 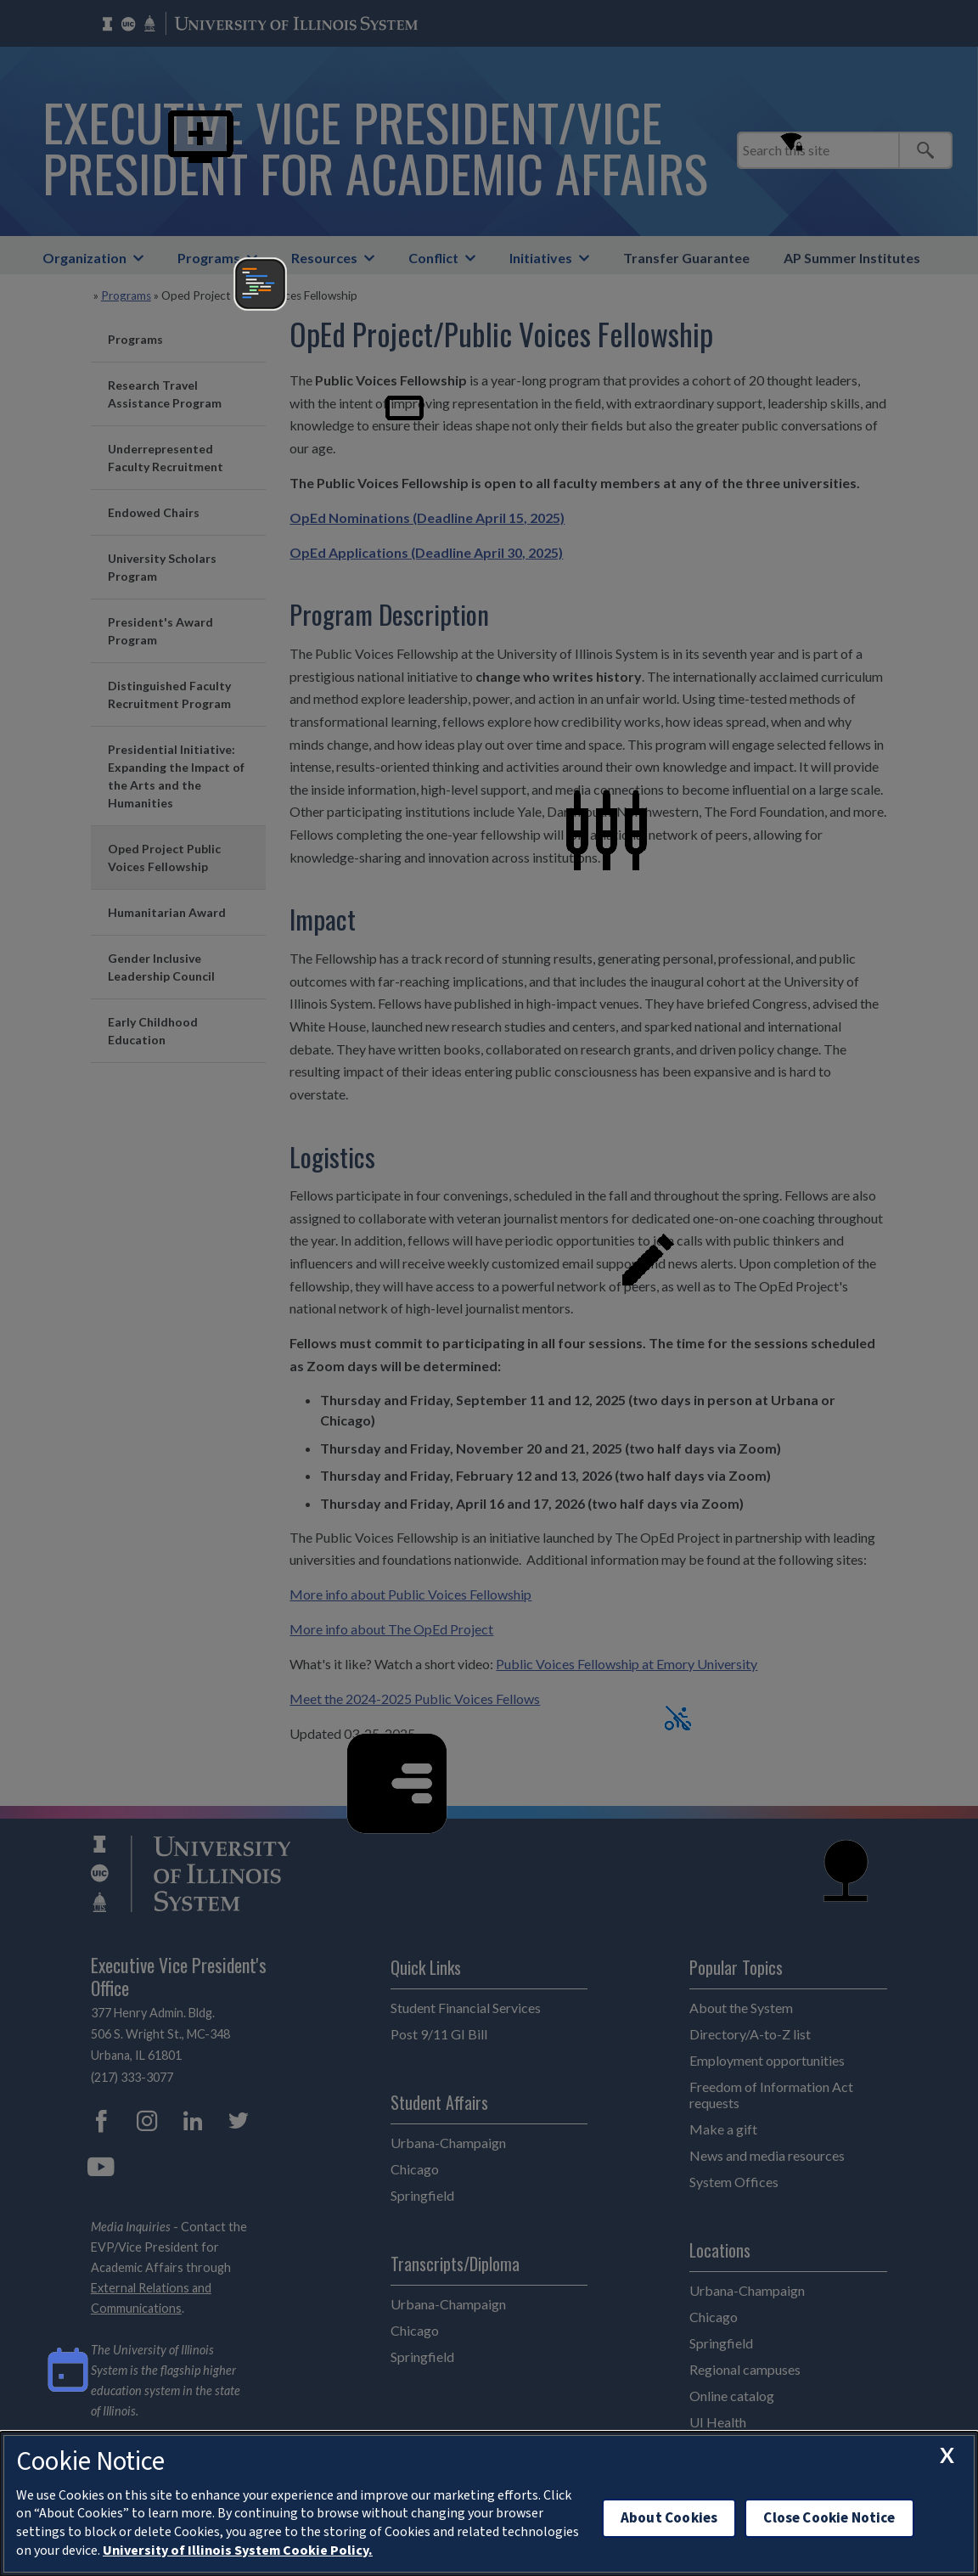 I want to click on add video to watch queue, so click(x=200, y=137).